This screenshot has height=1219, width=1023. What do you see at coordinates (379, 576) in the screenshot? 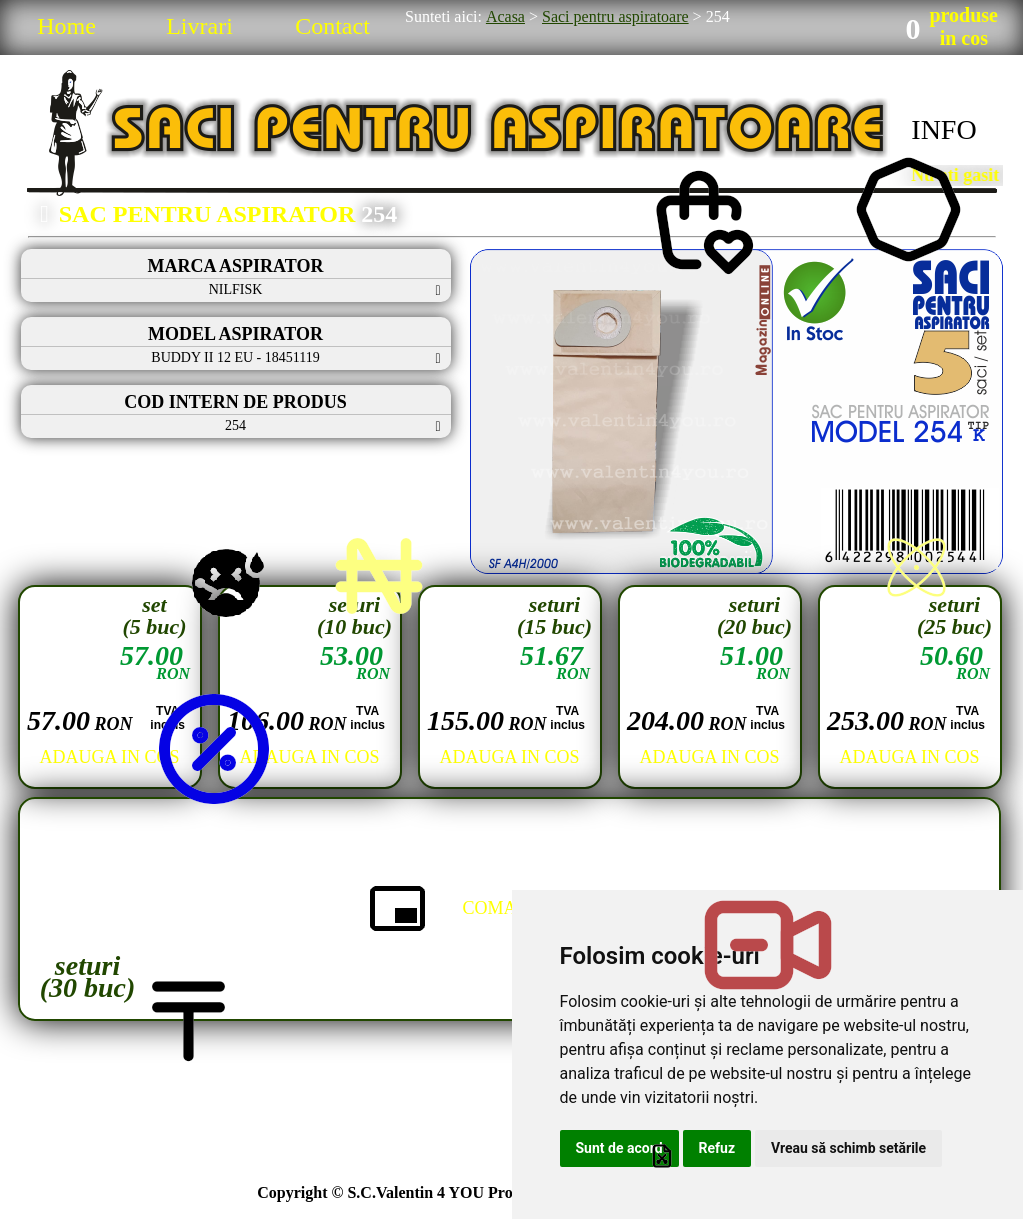
I see `indicates Nigerian naira currency` at bounding box center [379, 576].